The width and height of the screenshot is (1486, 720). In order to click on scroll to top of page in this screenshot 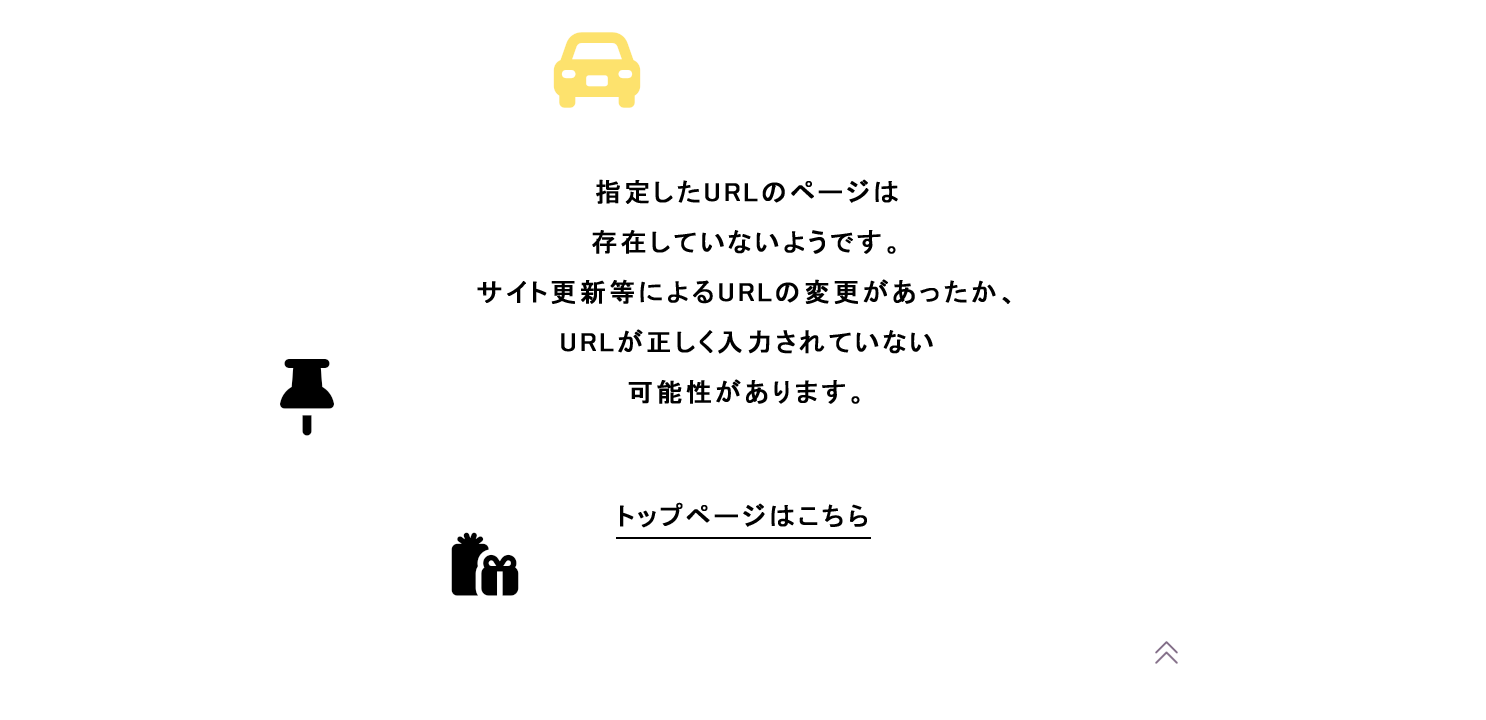, I will do `click(1166, 653)`.